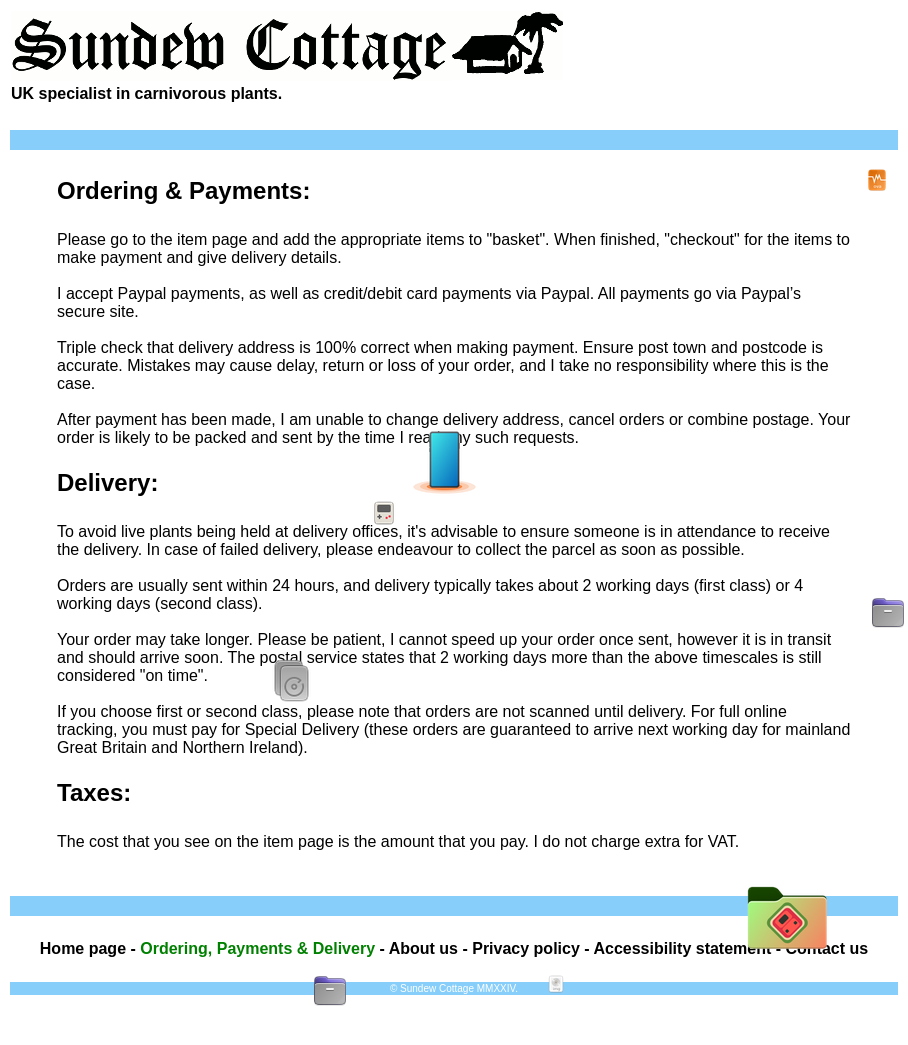  I want to click on VirtualBox appliance file (.ova format), so click(877, 180).